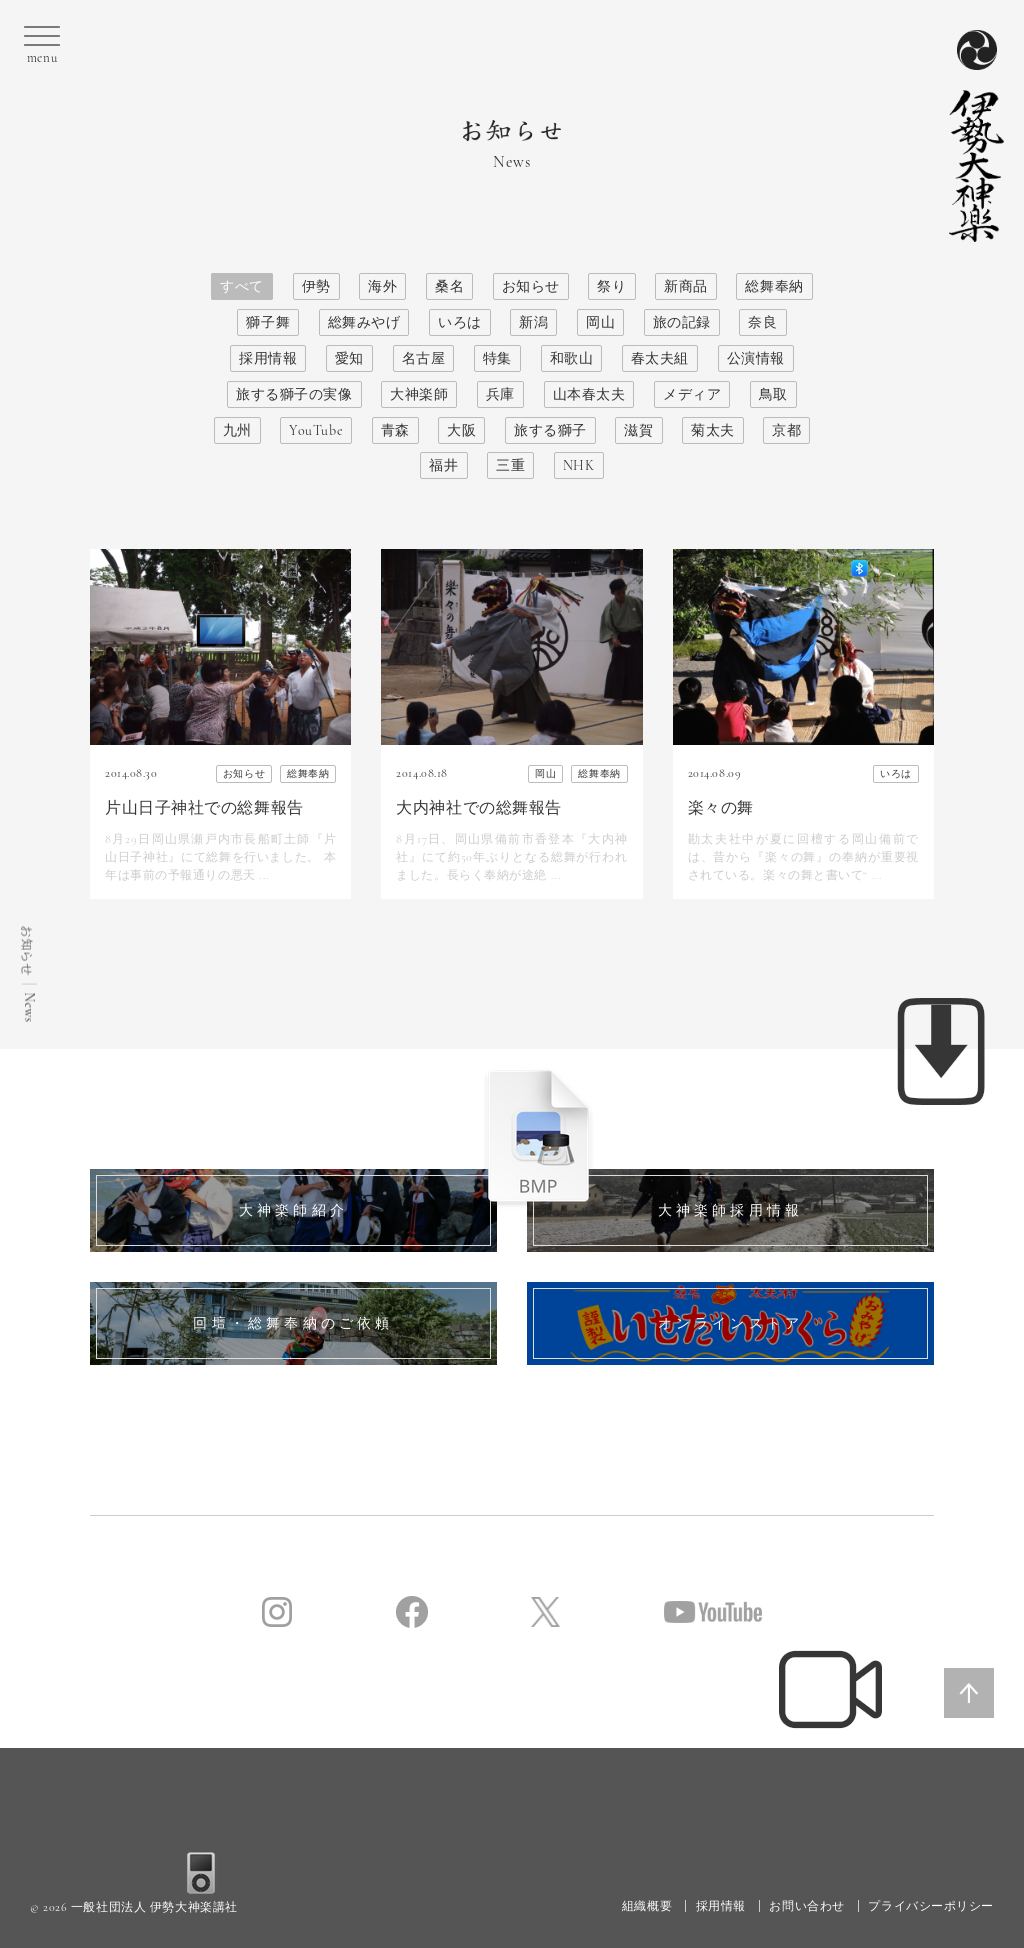 This screenshot has height=1948, width=1024. I want to click on open multimedia player application, so click(201, 1873).